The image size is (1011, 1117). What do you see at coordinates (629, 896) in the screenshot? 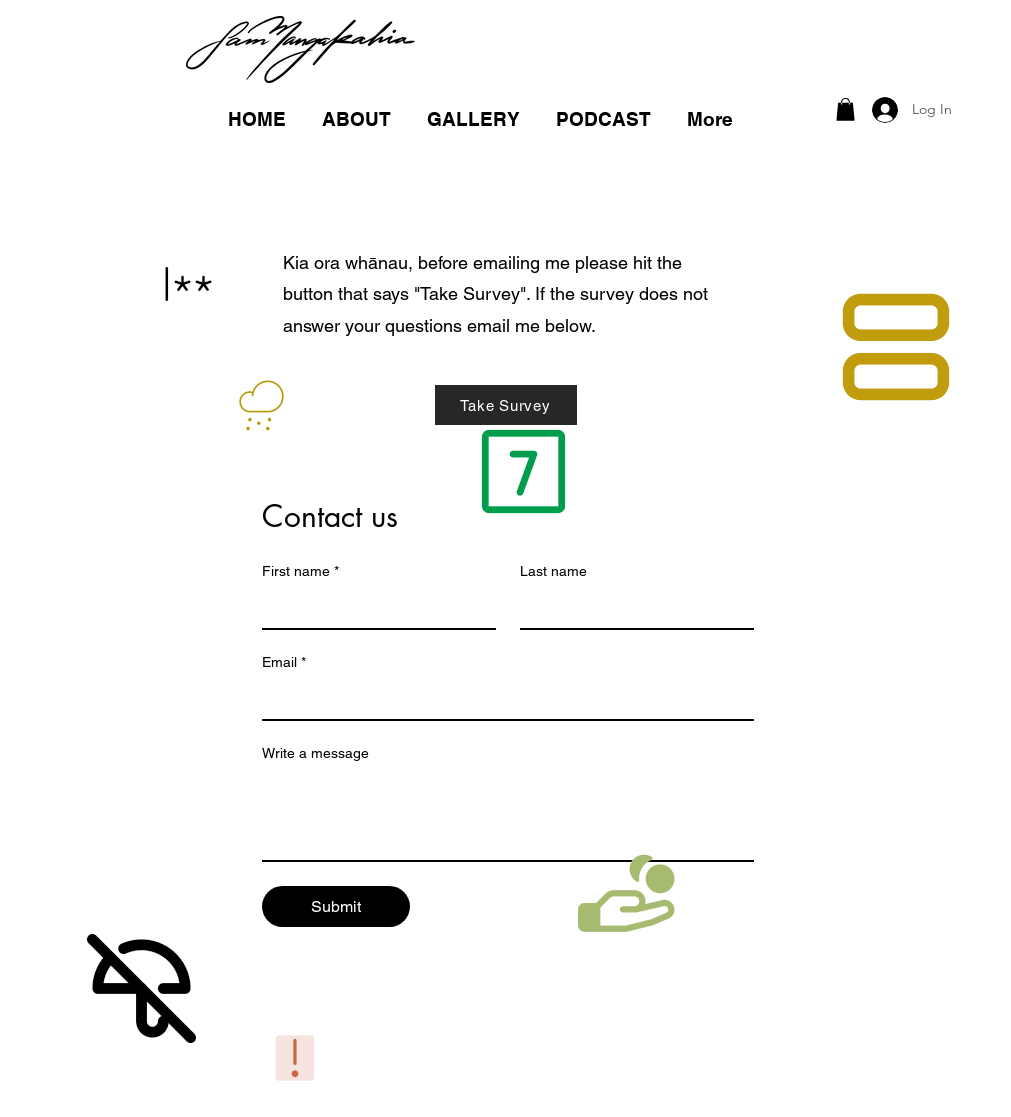
I see `make a payment or donation` at bounding box center [629, 896].